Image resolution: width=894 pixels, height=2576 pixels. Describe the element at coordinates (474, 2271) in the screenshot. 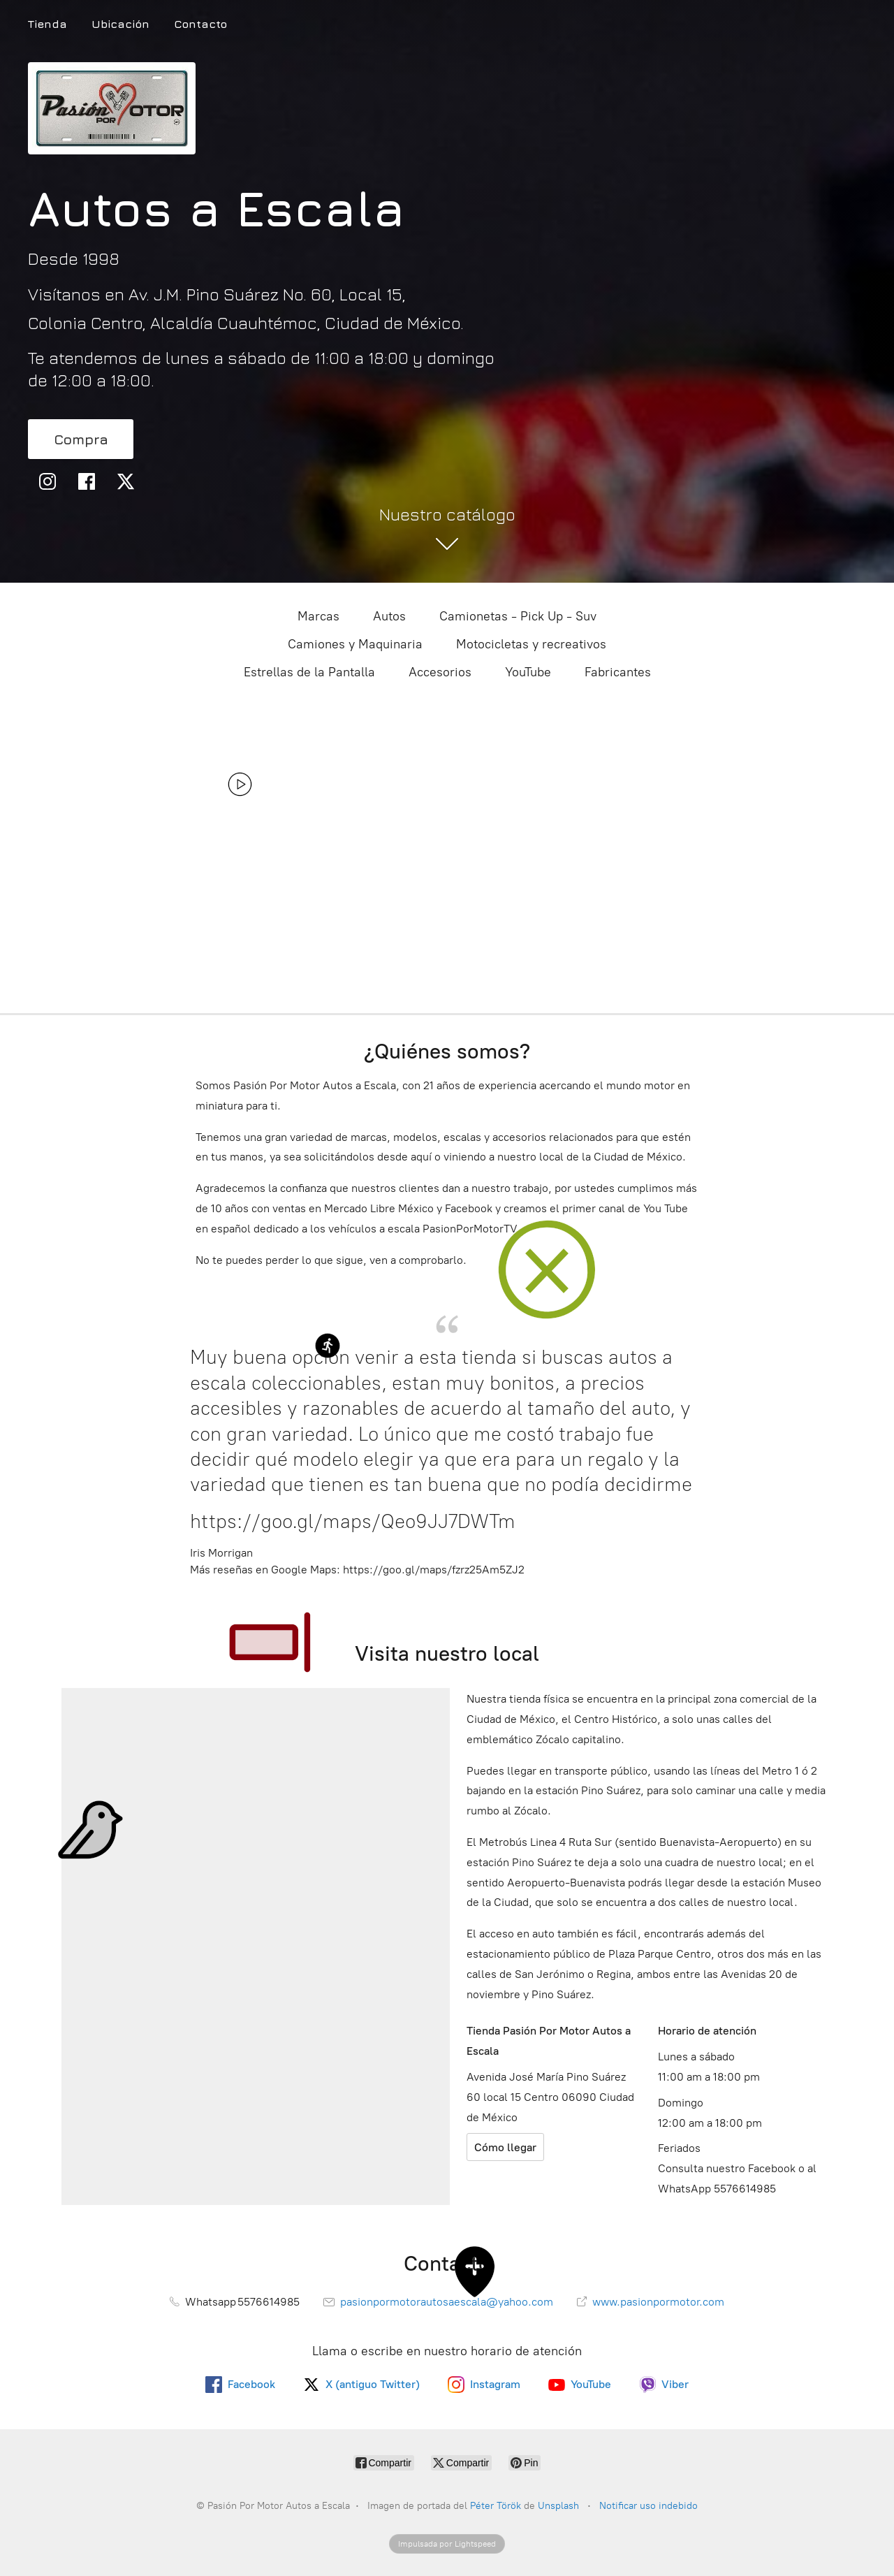

I see `add a new location pin` at that location.